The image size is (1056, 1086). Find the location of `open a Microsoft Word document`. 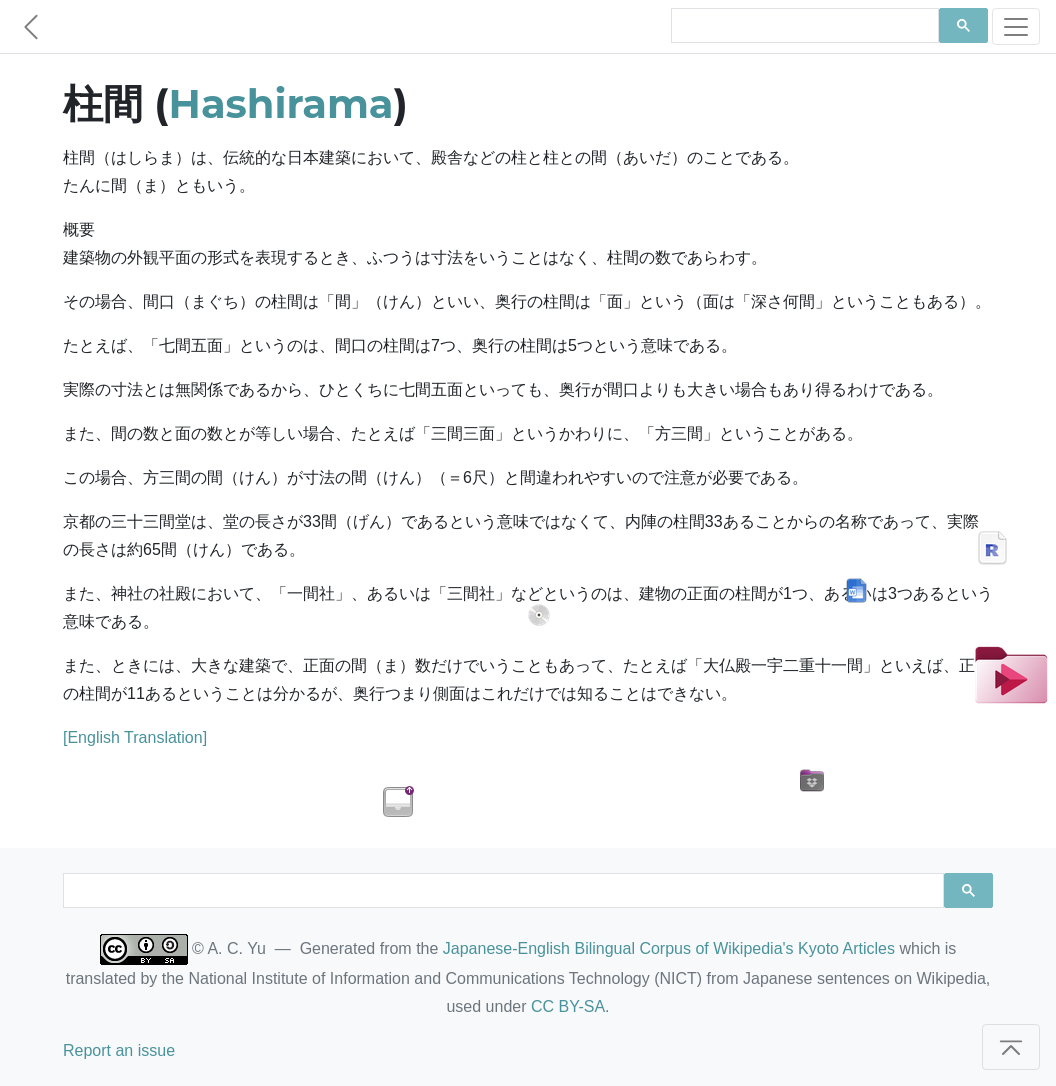

open a Microsoft Word document is located at coordinates (856, 590).